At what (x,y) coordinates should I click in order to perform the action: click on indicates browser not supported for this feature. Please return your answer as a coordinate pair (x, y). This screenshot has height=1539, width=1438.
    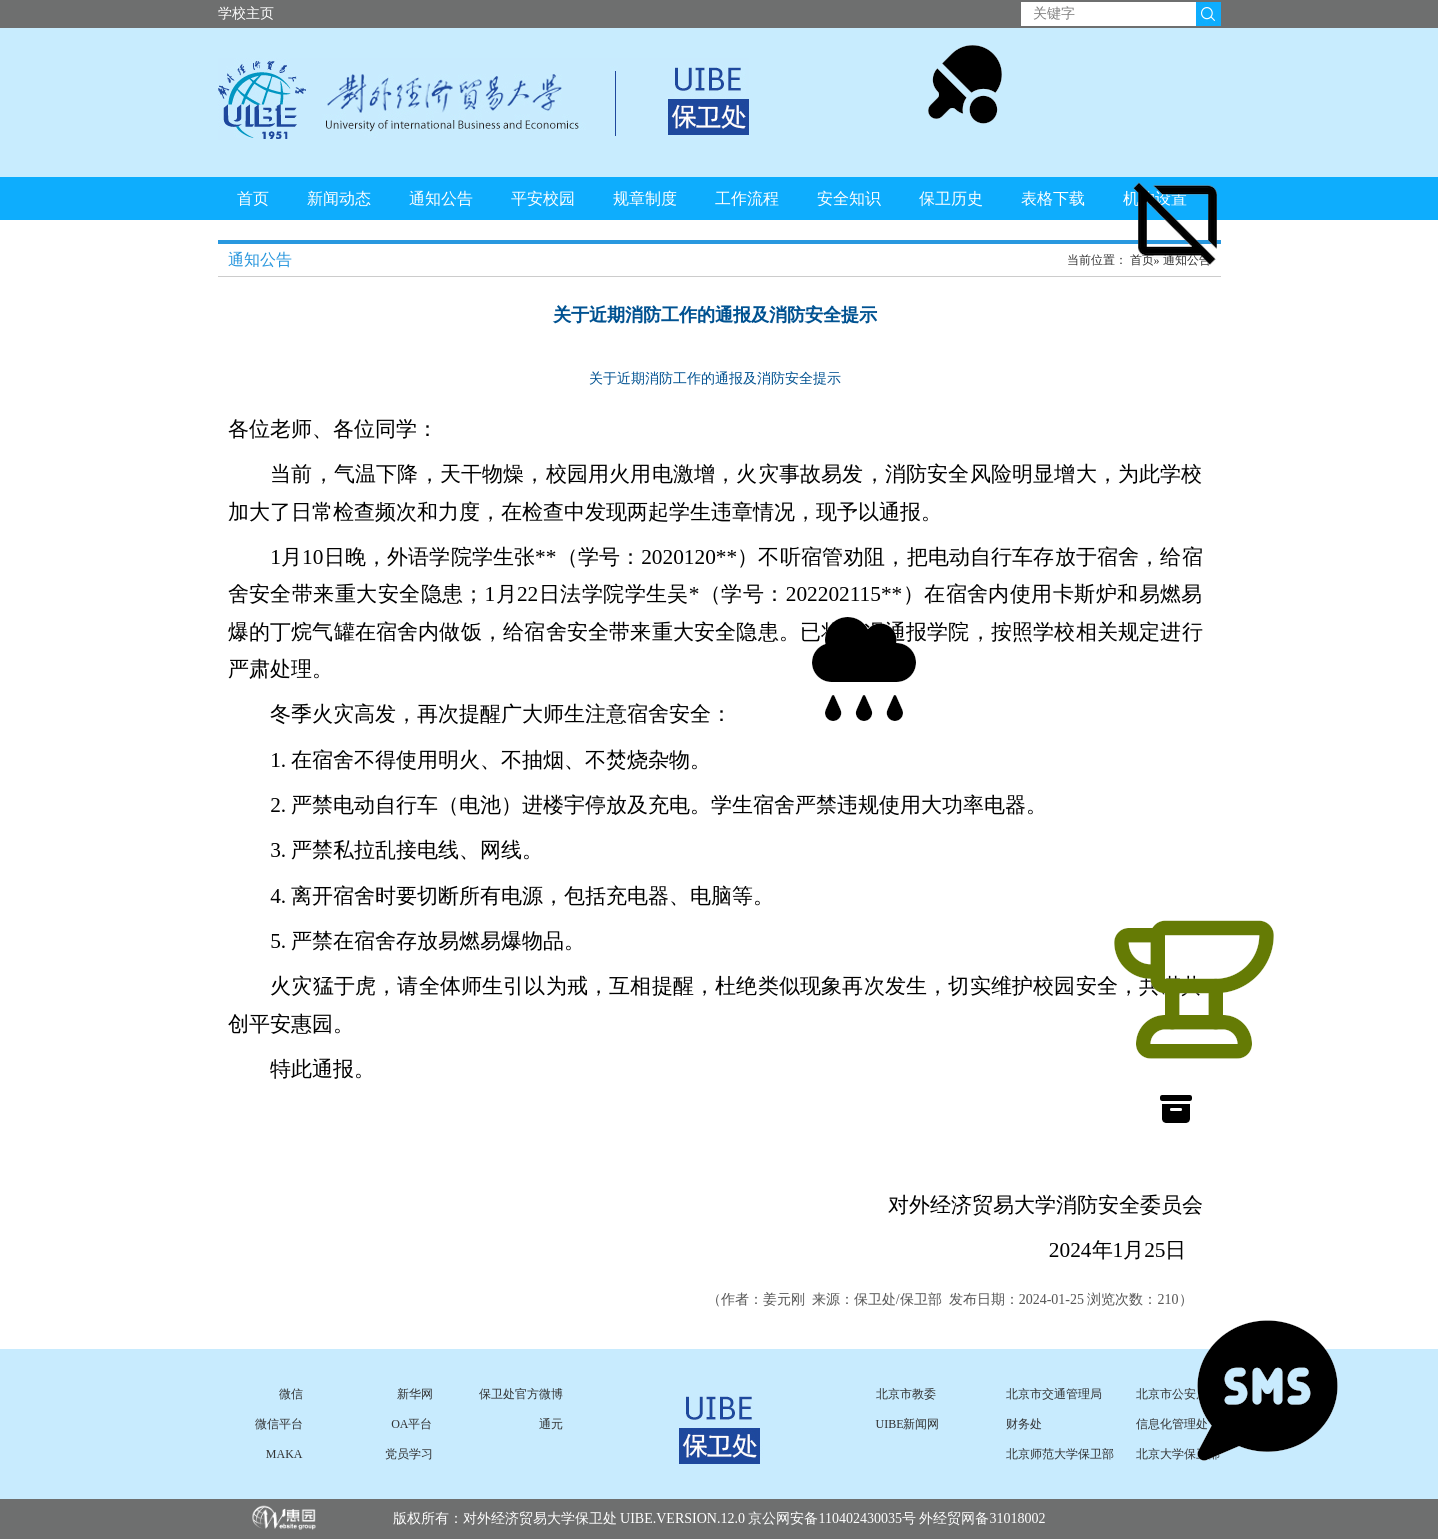
    Looking at the image, I should click on (1177, 220).